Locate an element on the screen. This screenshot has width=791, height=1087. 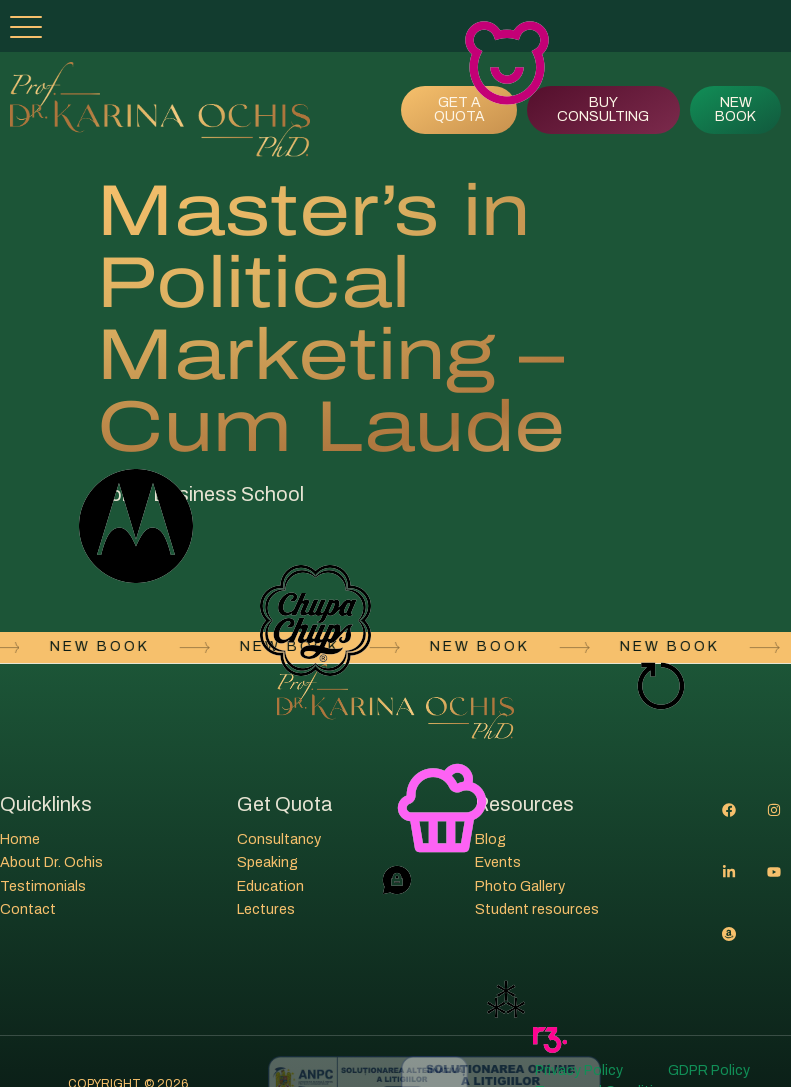
reset or restore to default settings is located at coordinates (661, 686).